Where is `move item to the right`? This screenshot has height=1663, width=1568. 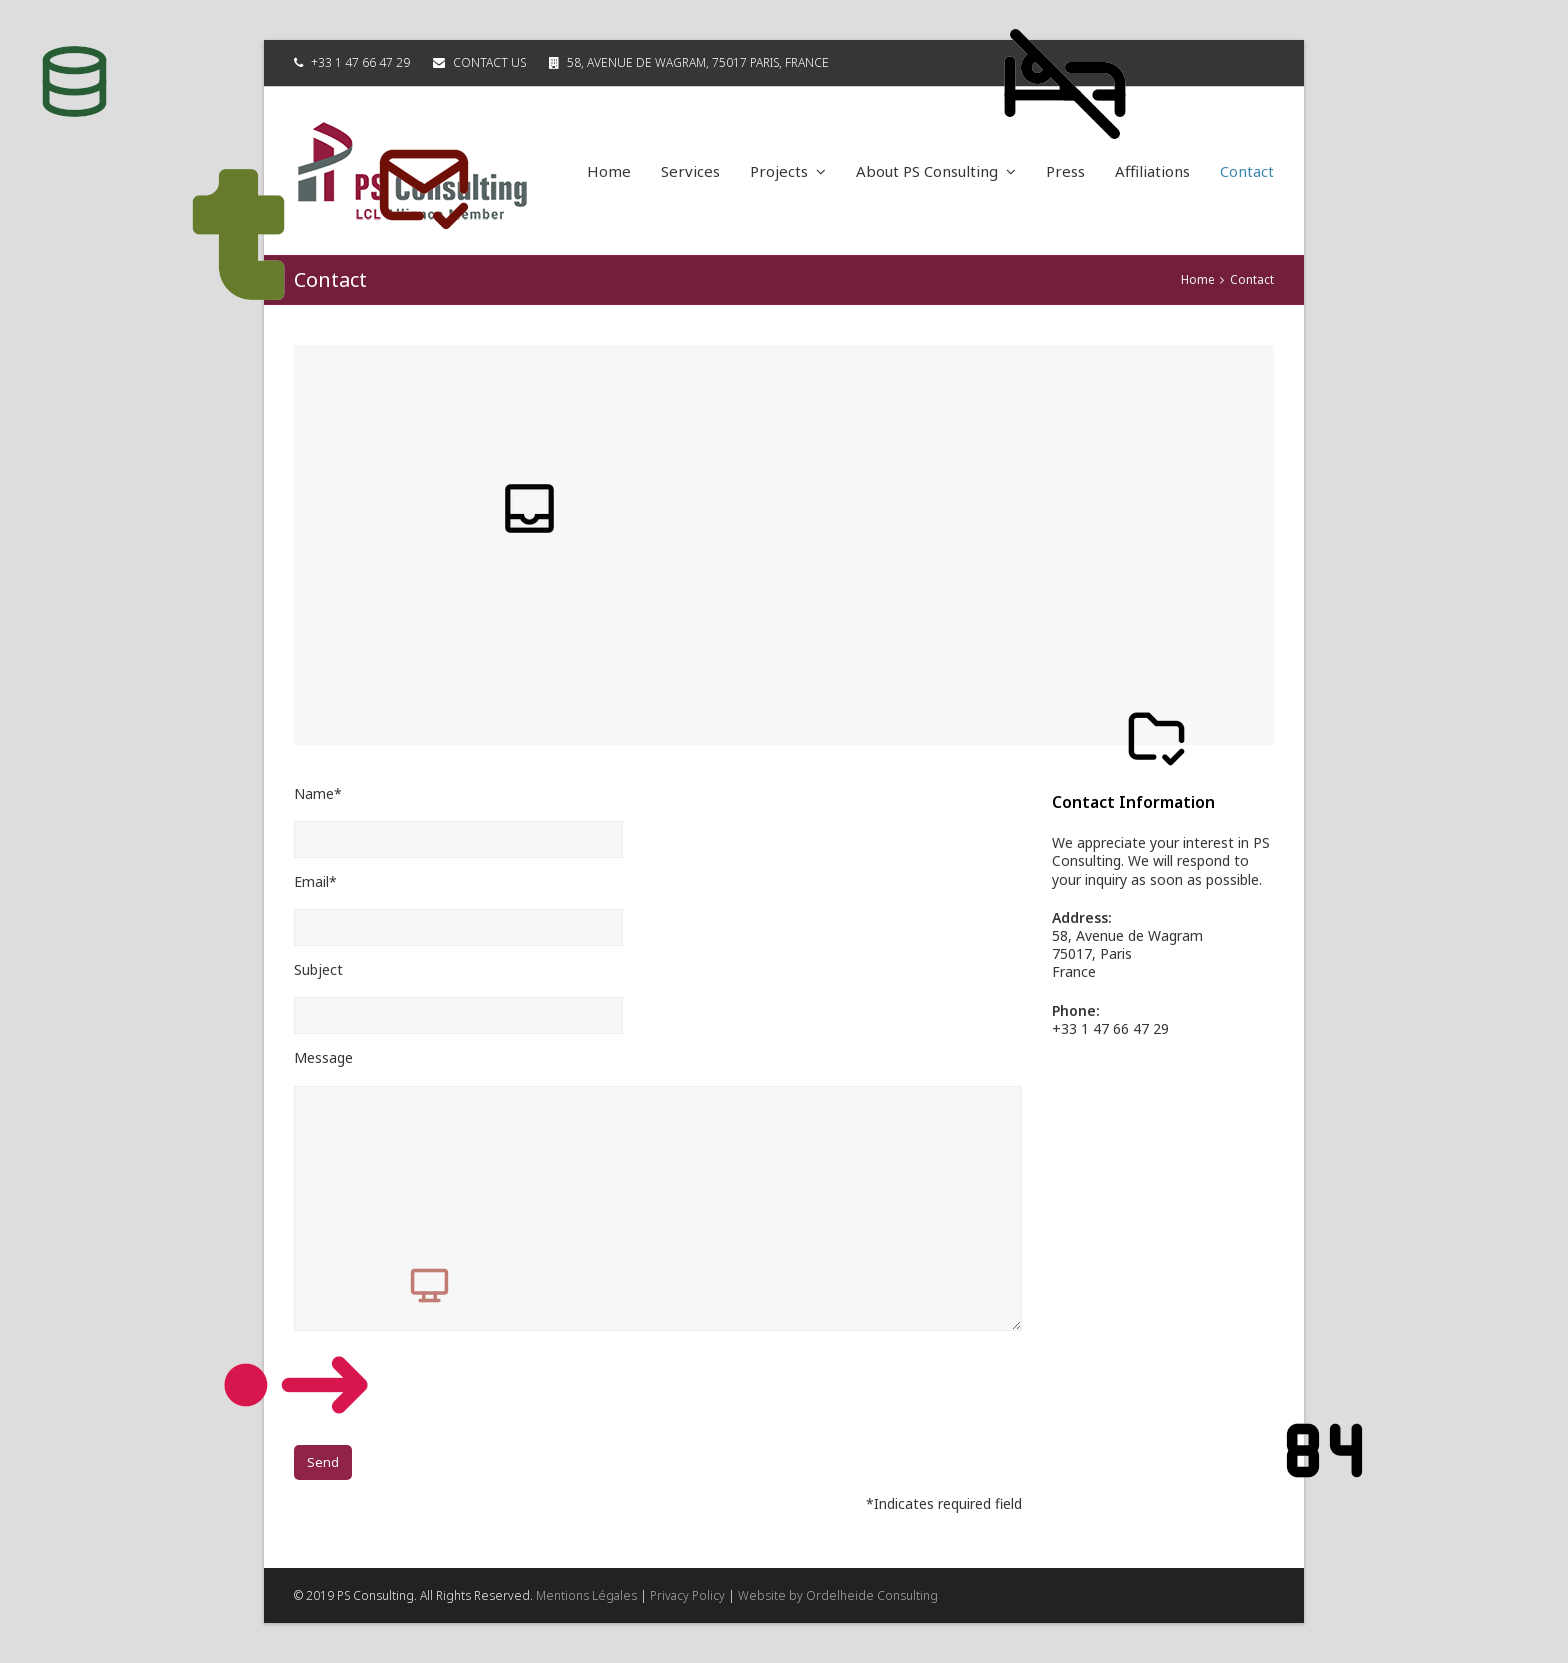 move item to the right is located at coordinates (296, 1385).